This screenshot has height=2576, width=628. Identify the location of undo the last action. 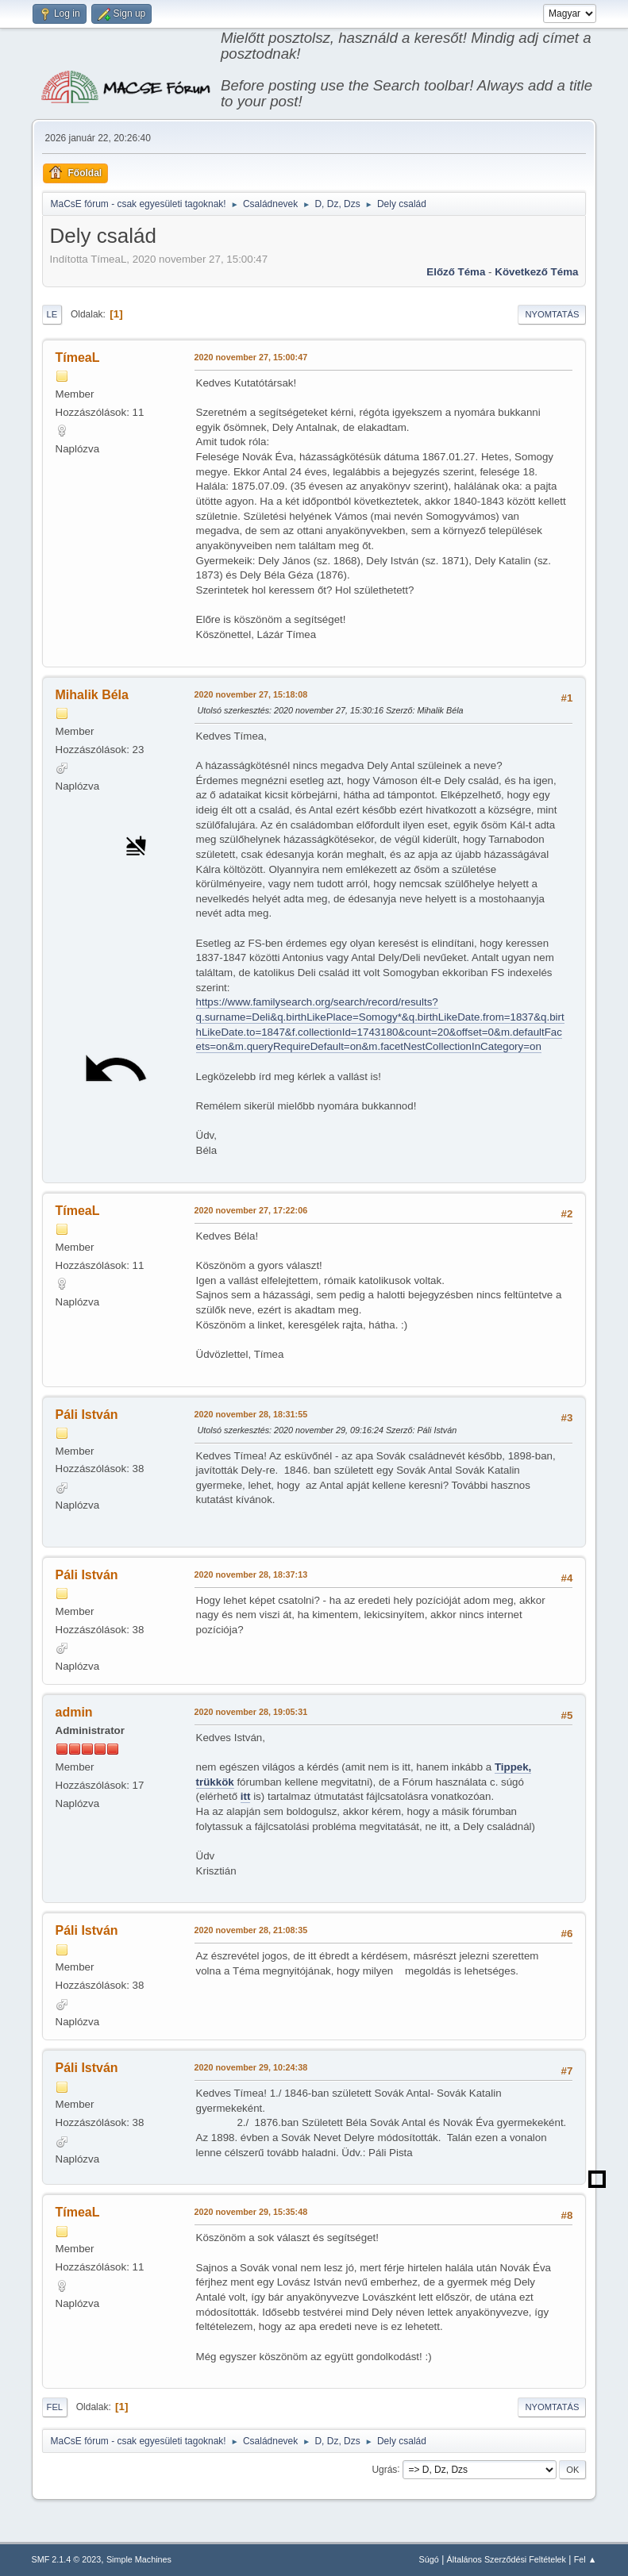
(115, 1069).